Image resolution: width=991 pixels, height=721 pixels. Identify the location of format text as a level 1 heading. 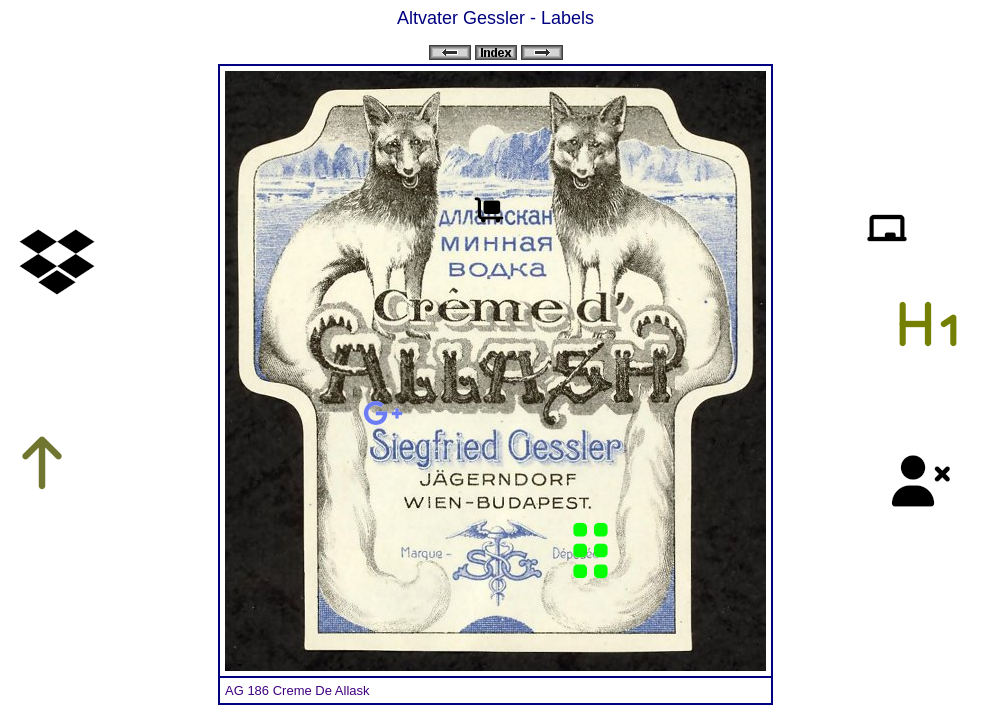
(928, 324).